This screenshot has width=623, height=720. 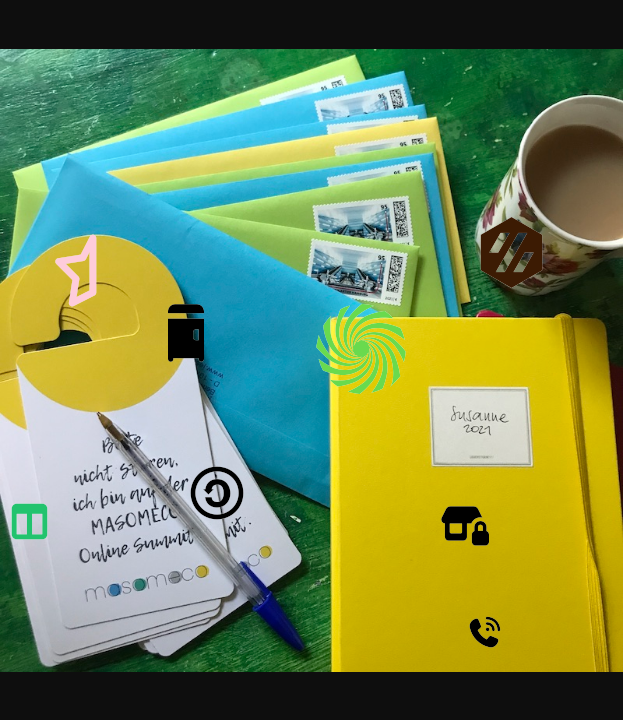 I want to click on indicates an active or ongoing call, so click(x=484, y=633).